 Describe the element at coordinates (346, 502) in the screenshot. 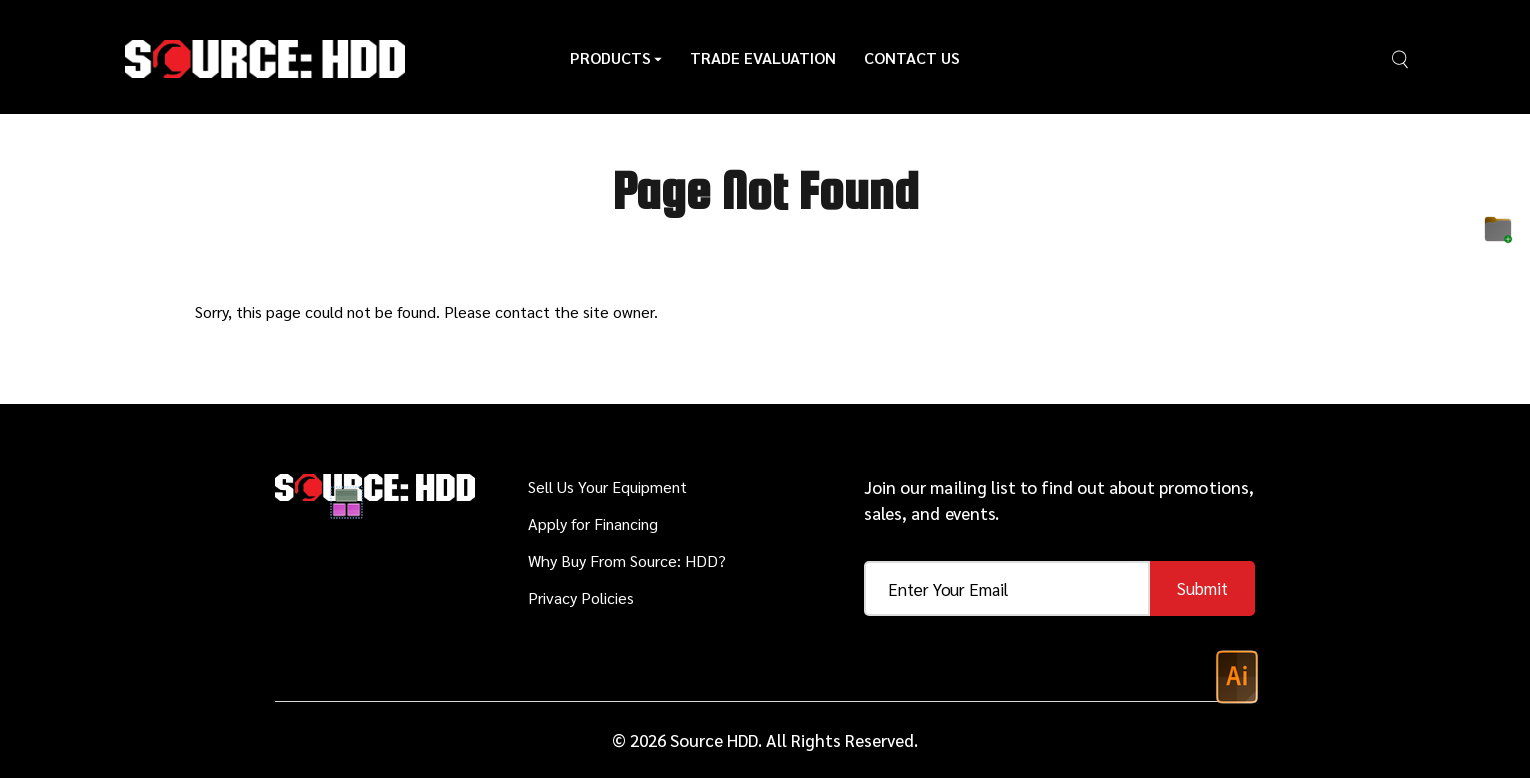

I see `select all items in the current view` at that location.